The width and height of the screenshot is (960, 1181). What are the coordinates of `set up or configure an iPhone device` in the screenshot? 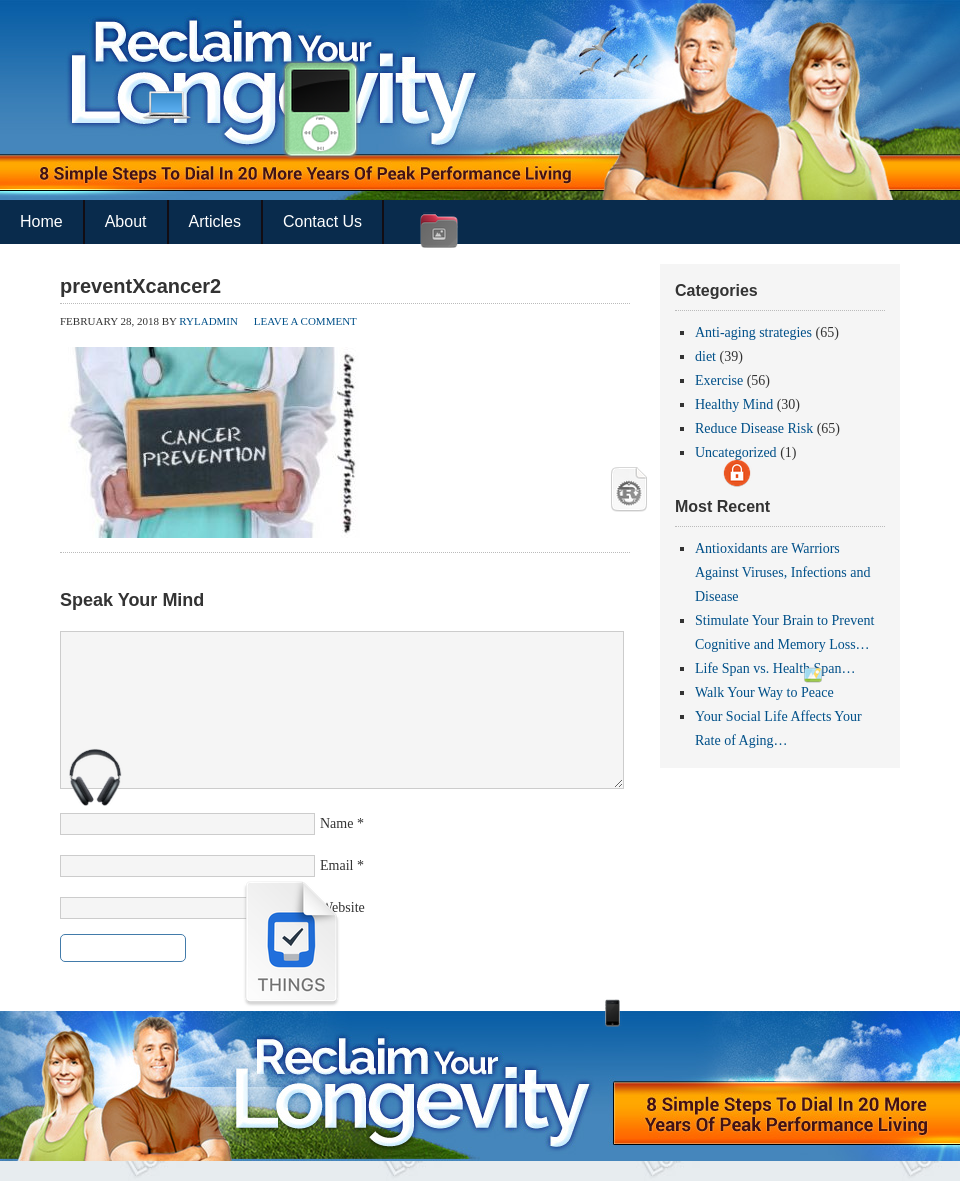 It's located at (612, 1012).